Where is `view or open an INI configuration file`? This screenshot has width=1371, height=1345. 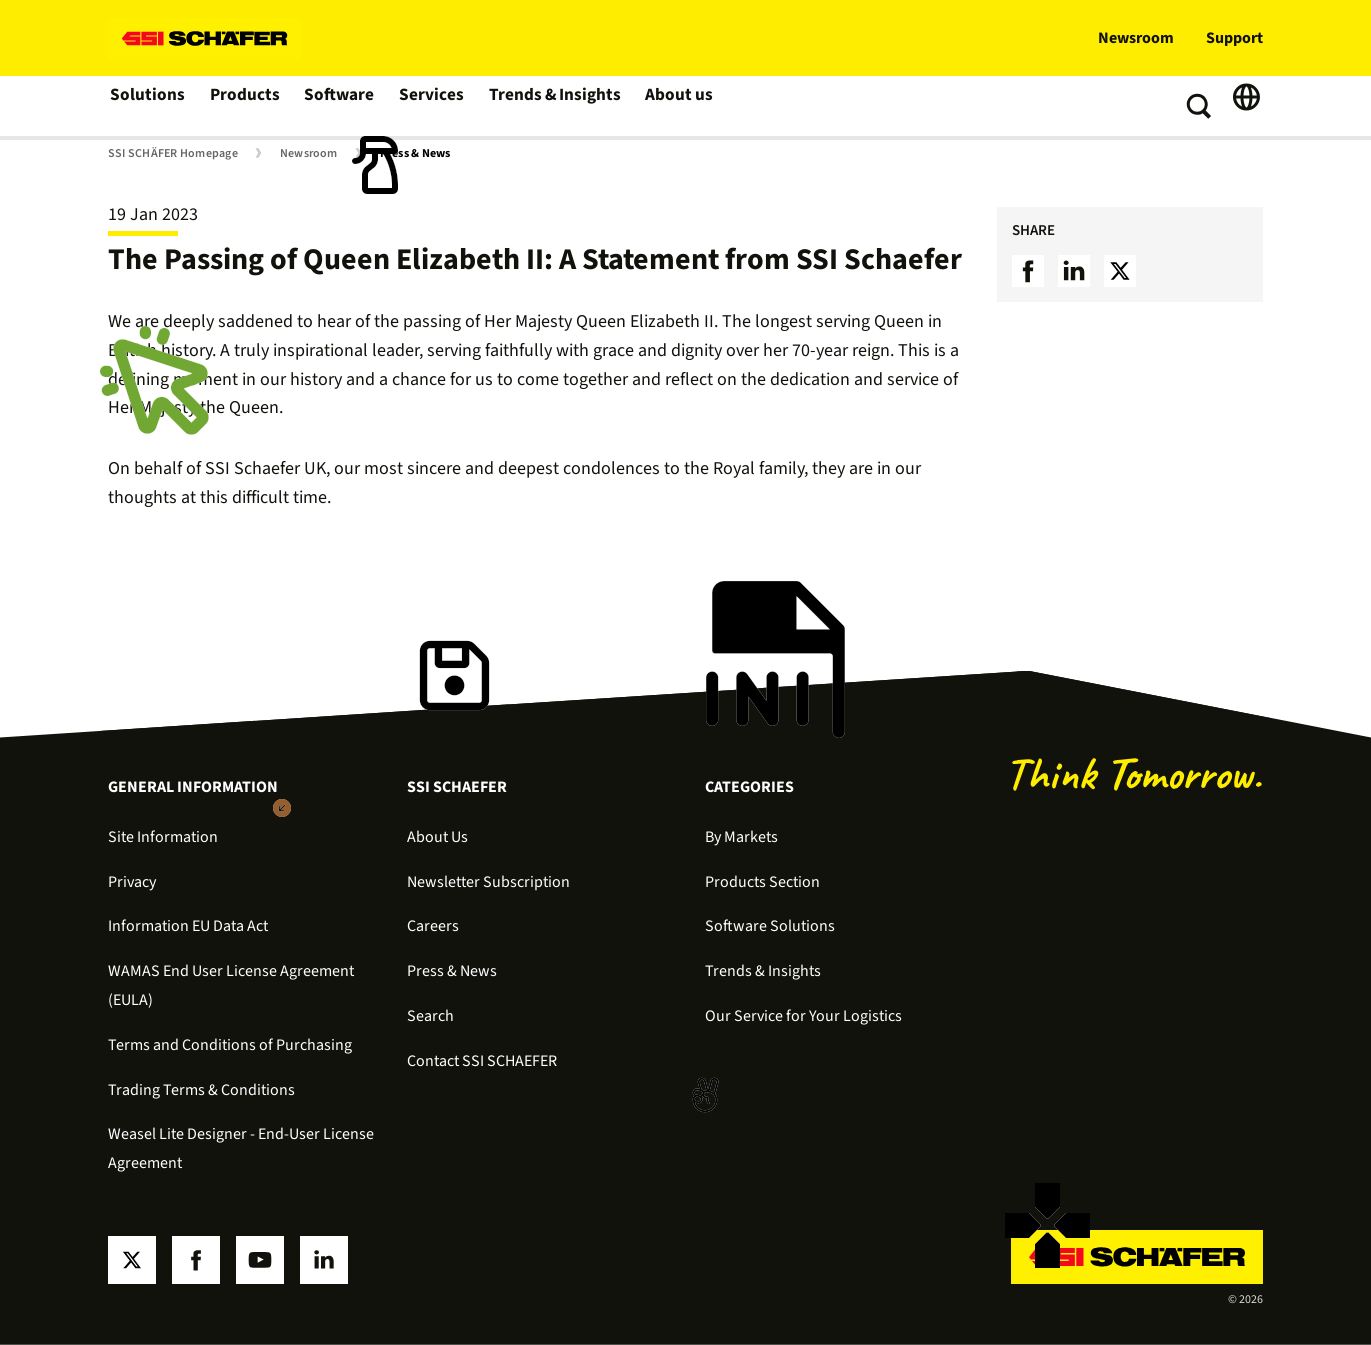 view or open an INI configuration file is located at coordinates (778, 659).